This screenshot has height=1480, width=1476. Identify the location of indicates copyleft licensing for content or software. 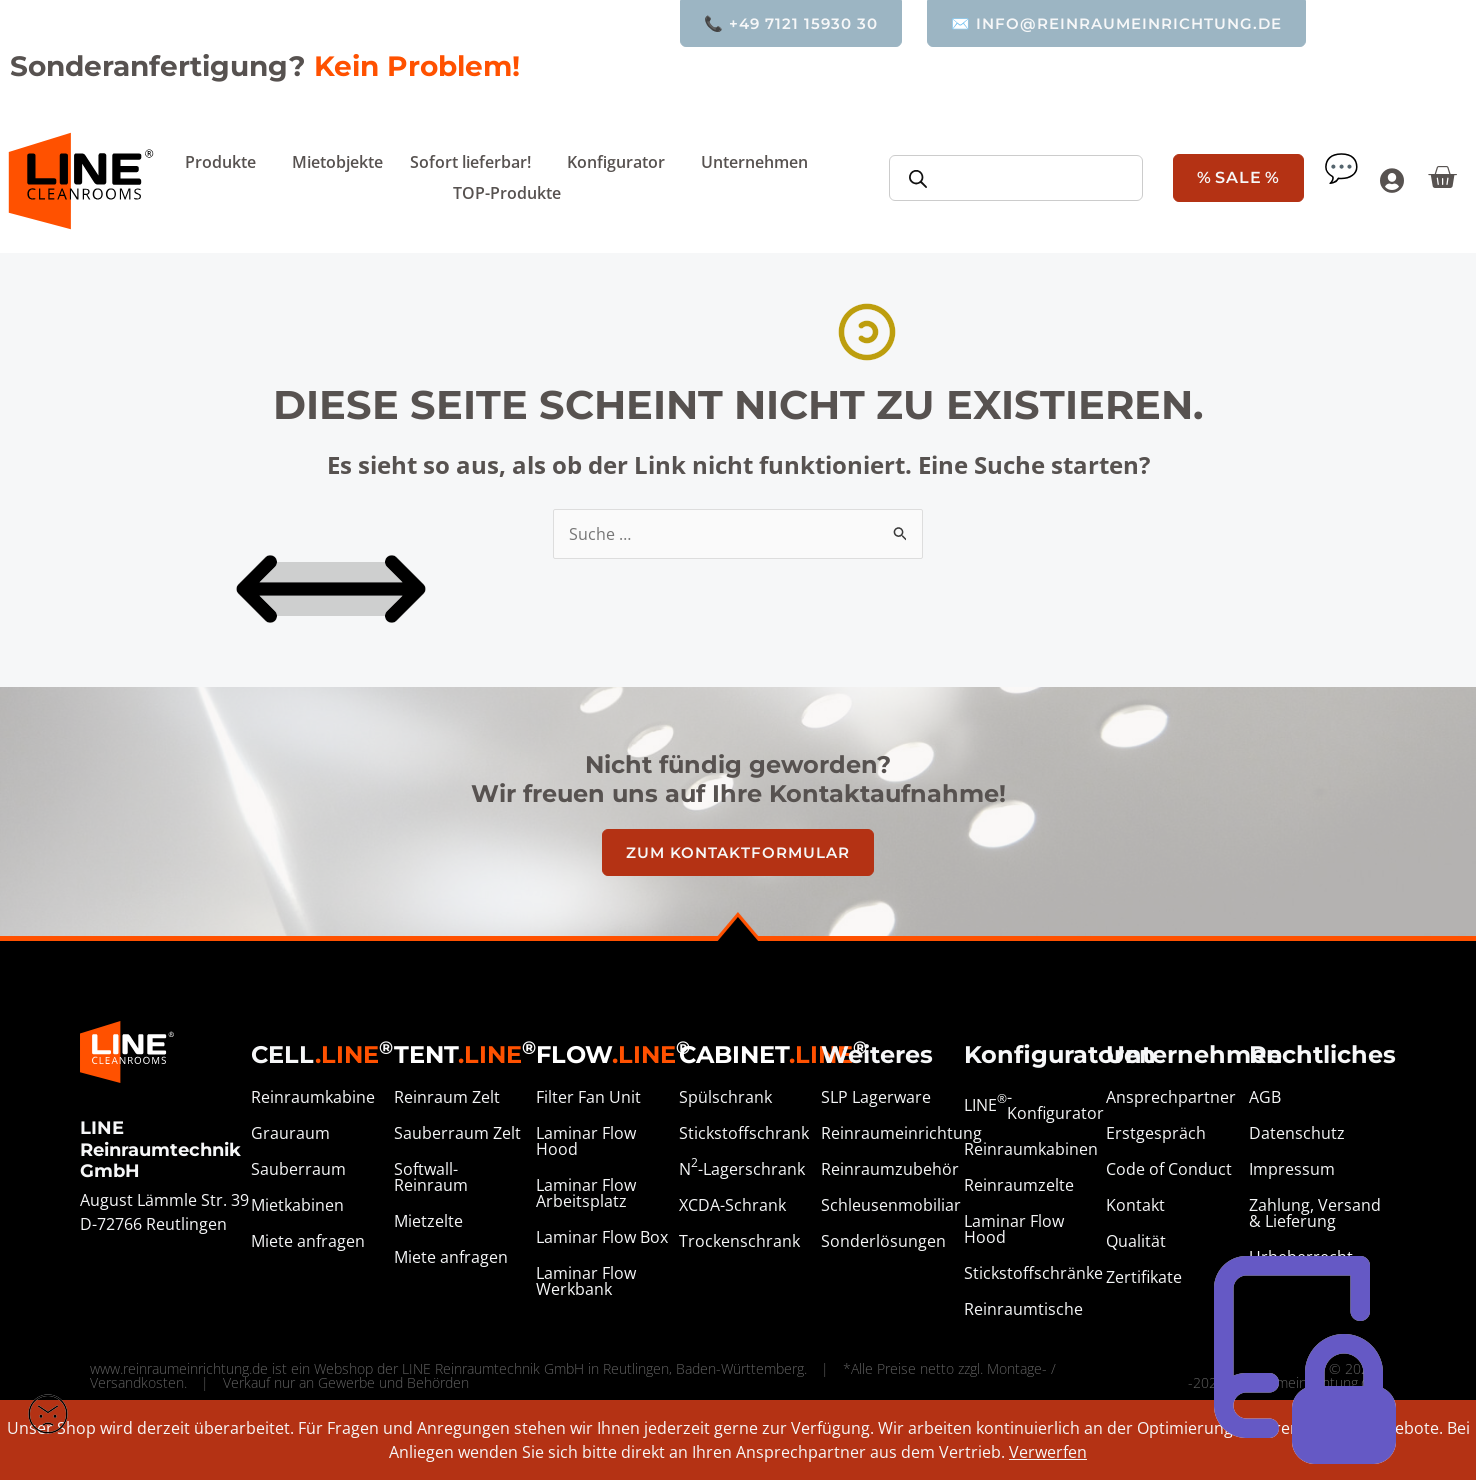
(867, 332).